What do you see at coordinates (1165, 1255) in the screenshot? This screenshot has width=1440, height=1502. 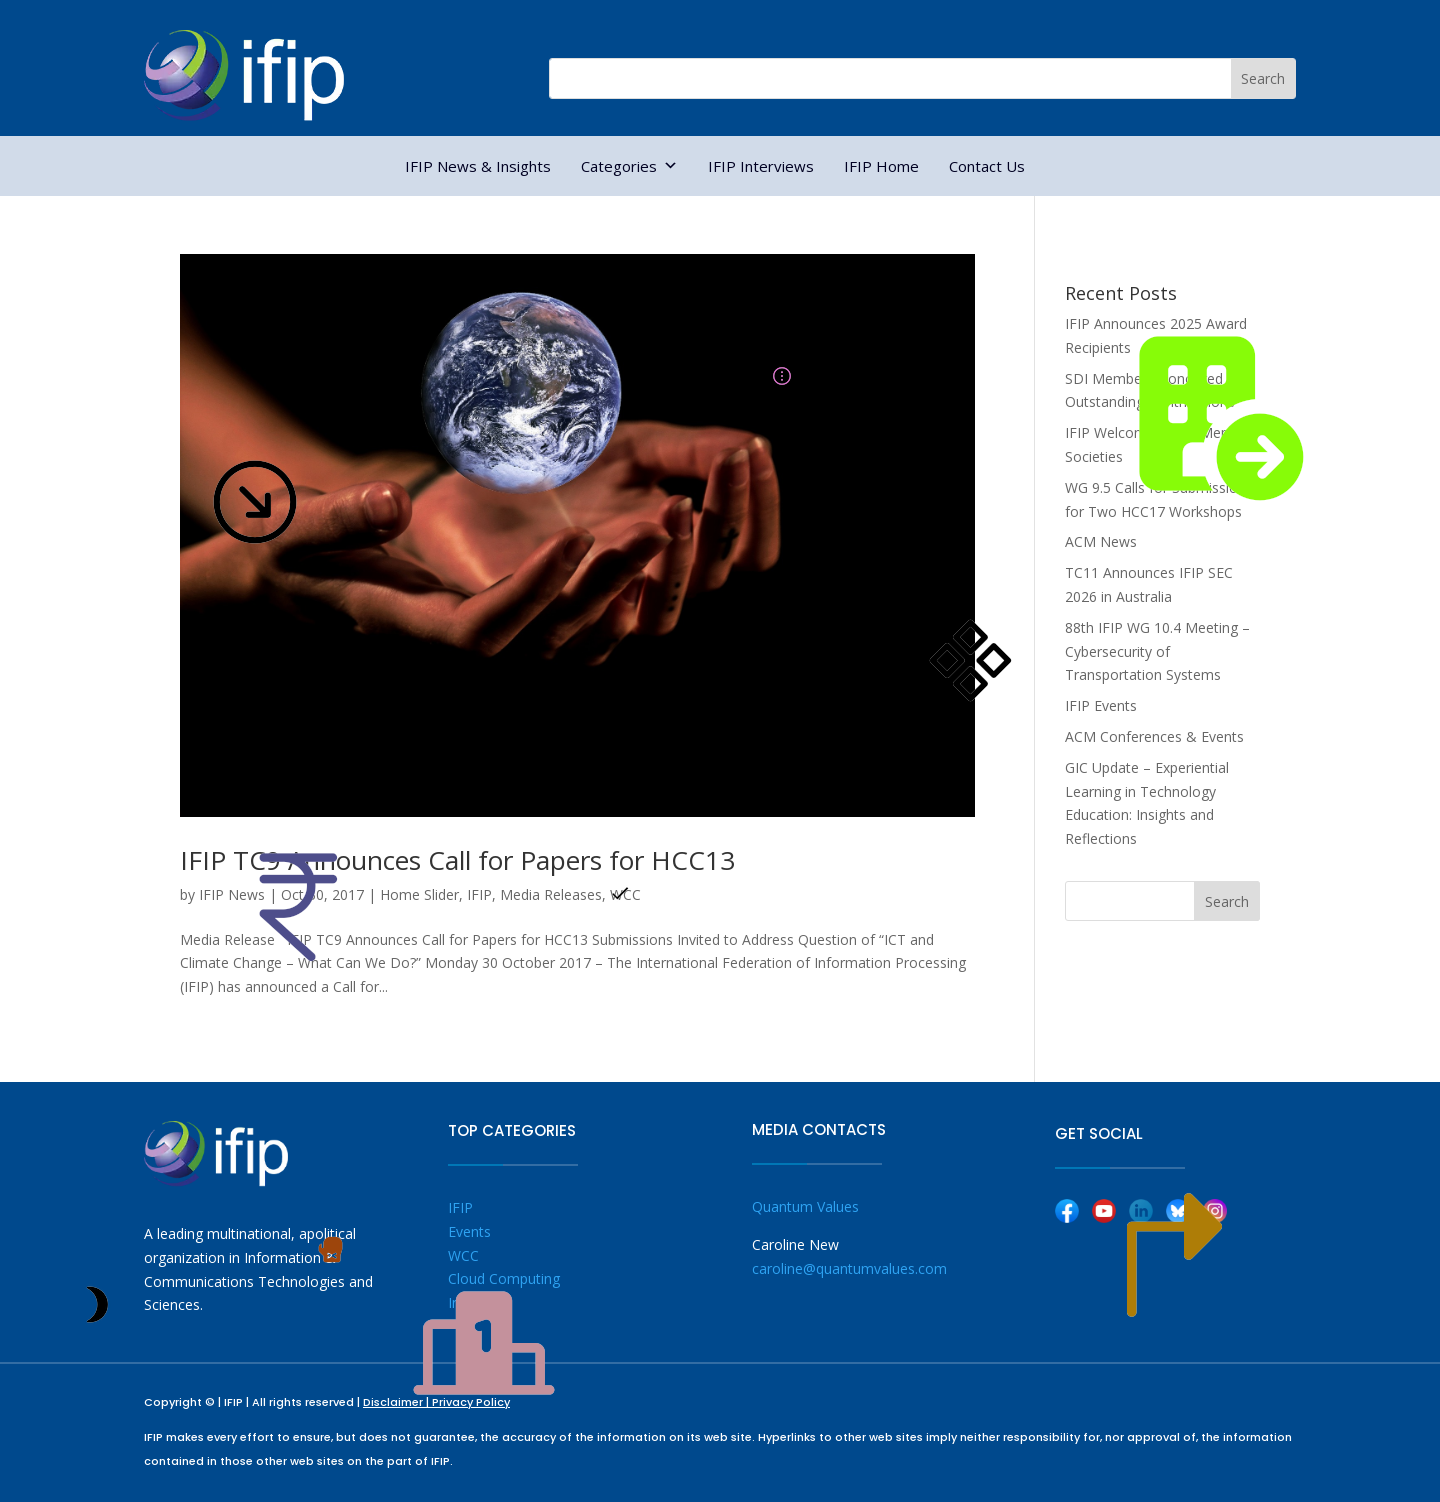 I see `forward or share content` at bounding box center [1165, 1255].